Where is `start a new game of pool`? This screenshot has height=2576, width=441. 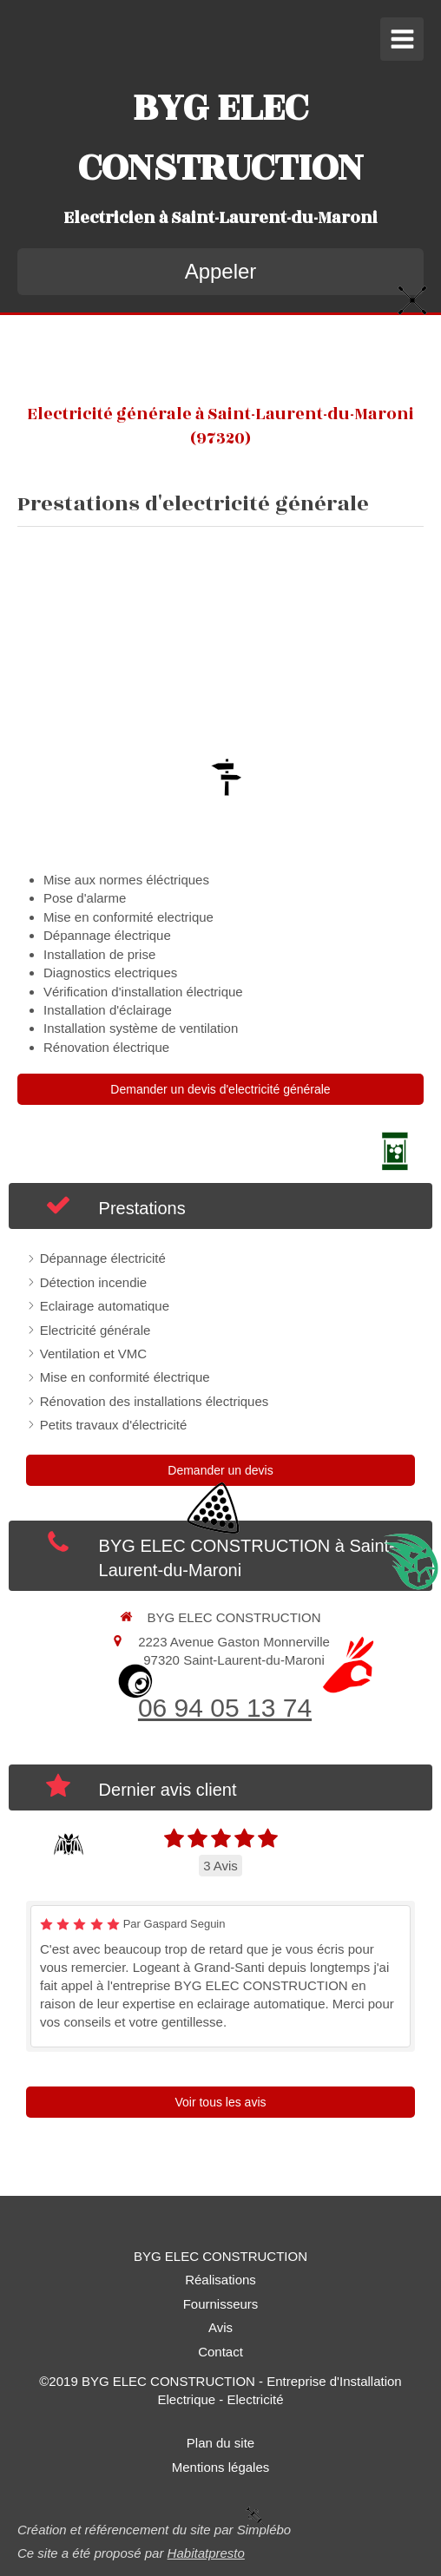 start a new game of pool is located at coordinates (213, 1508).